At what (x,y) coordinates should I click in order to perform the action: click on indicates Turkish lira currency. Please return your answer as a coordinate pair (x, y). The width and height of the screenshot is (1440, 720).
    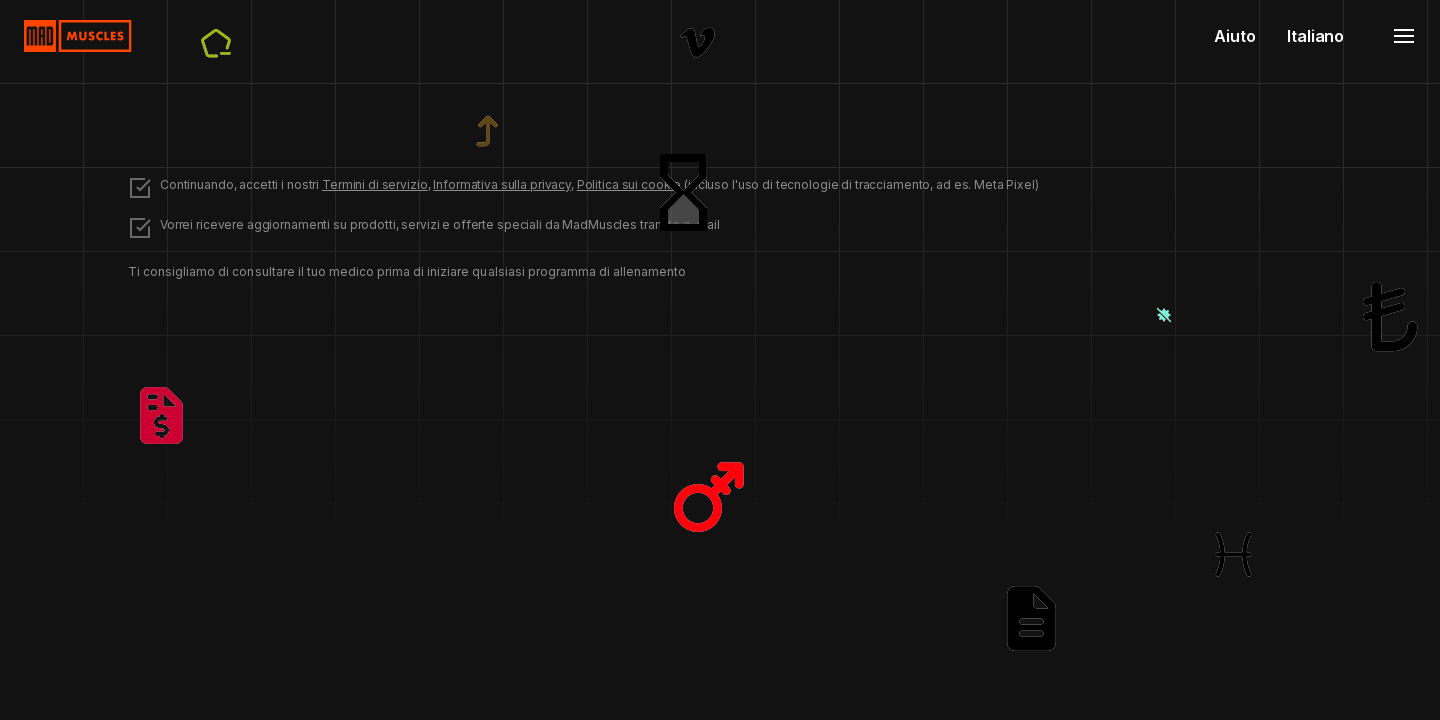
    Looking at the image, I should click on (1386, 316).